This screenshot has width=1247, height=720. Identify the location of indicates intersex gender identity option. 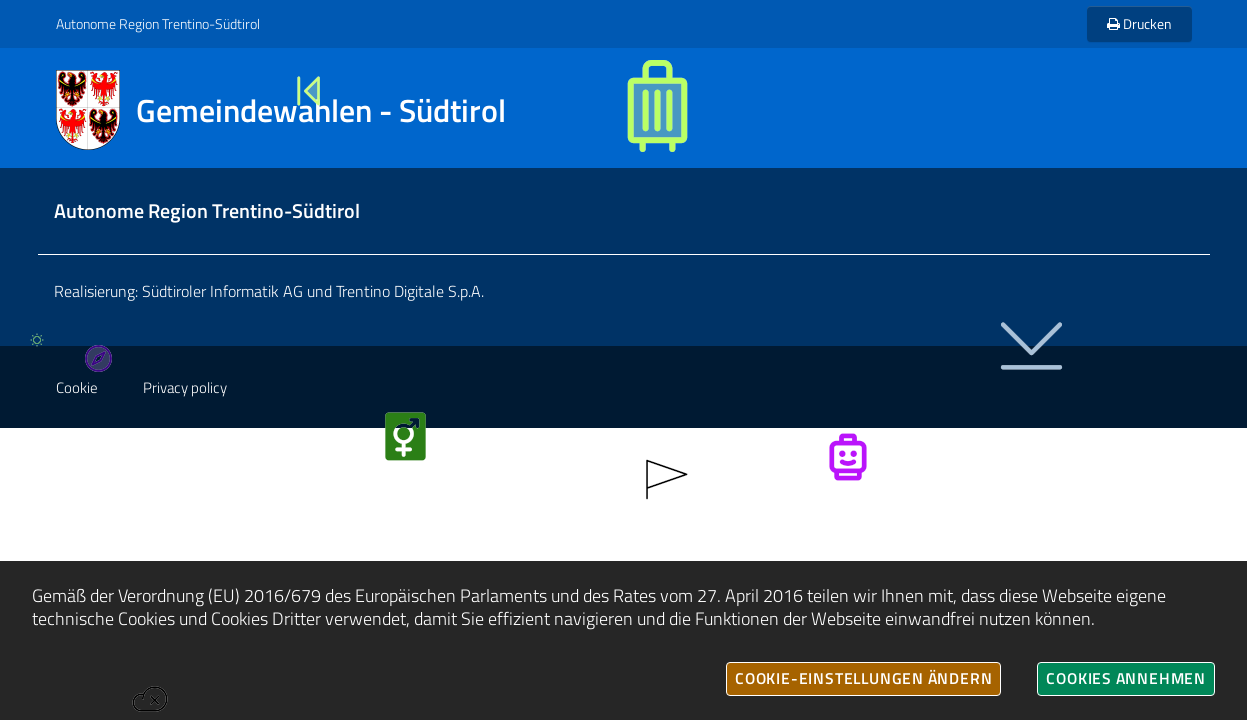
(405, 436).